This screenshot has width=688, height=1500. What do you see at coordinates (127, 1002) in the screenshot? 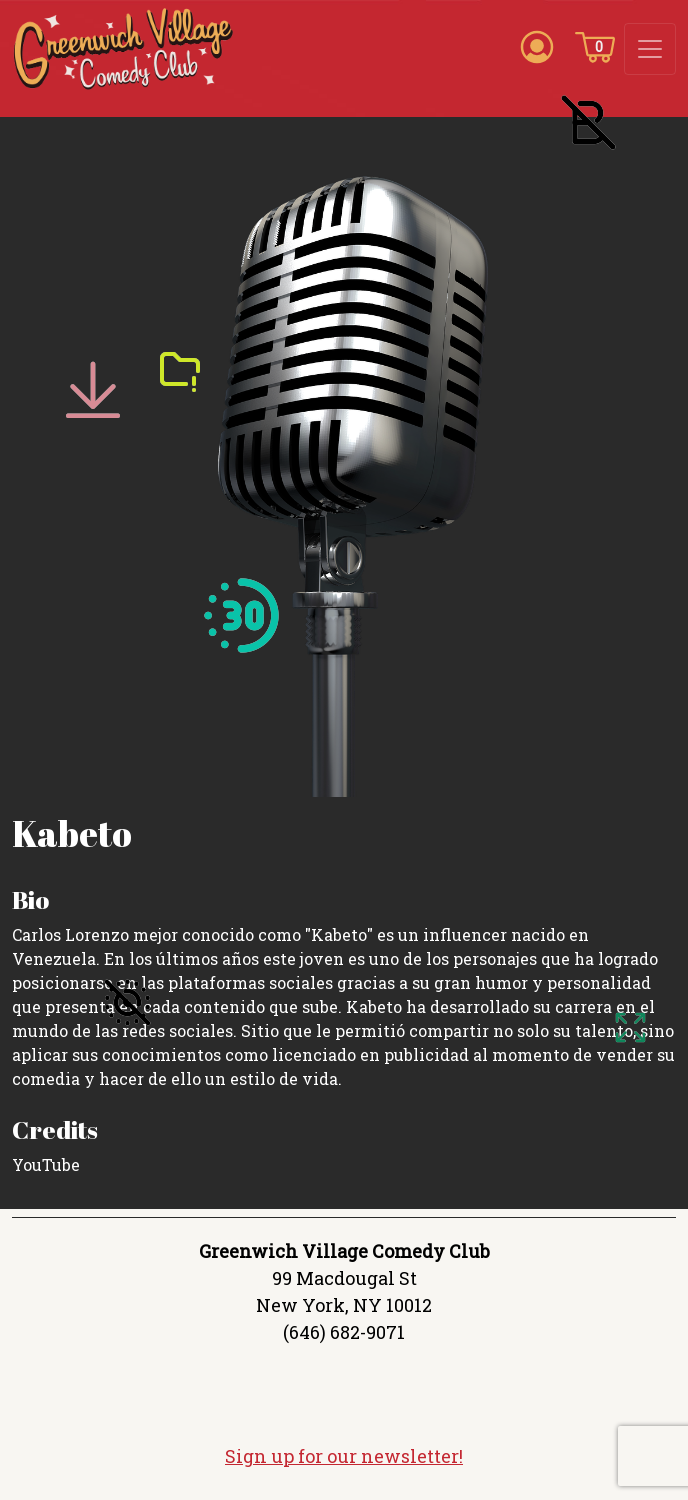
I see `disable live photo capture` at bounding box center [127, 1002].